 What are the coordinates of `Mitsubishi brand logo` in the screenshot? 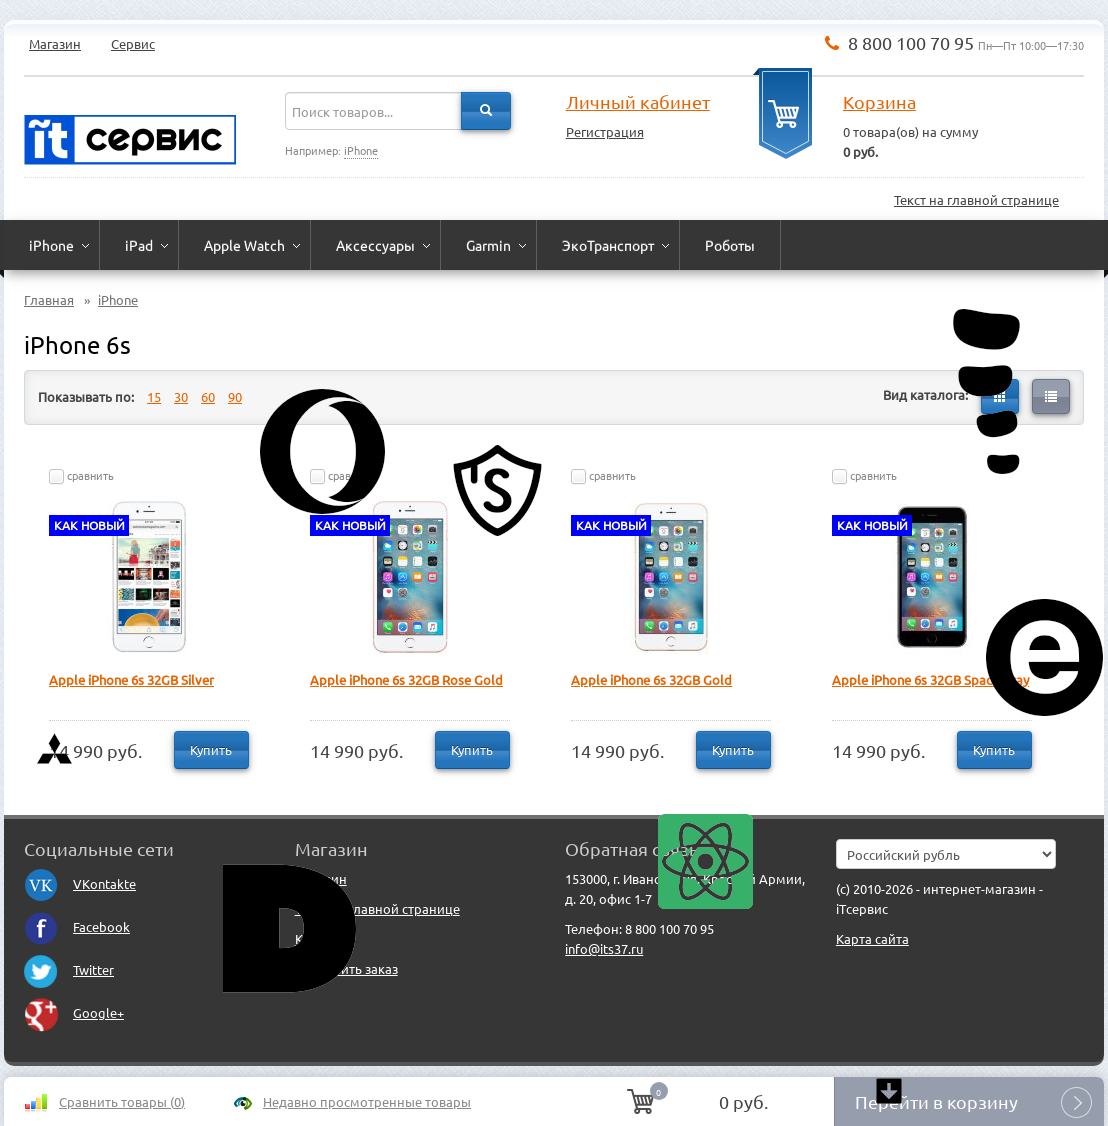 It's located at (54, 748).